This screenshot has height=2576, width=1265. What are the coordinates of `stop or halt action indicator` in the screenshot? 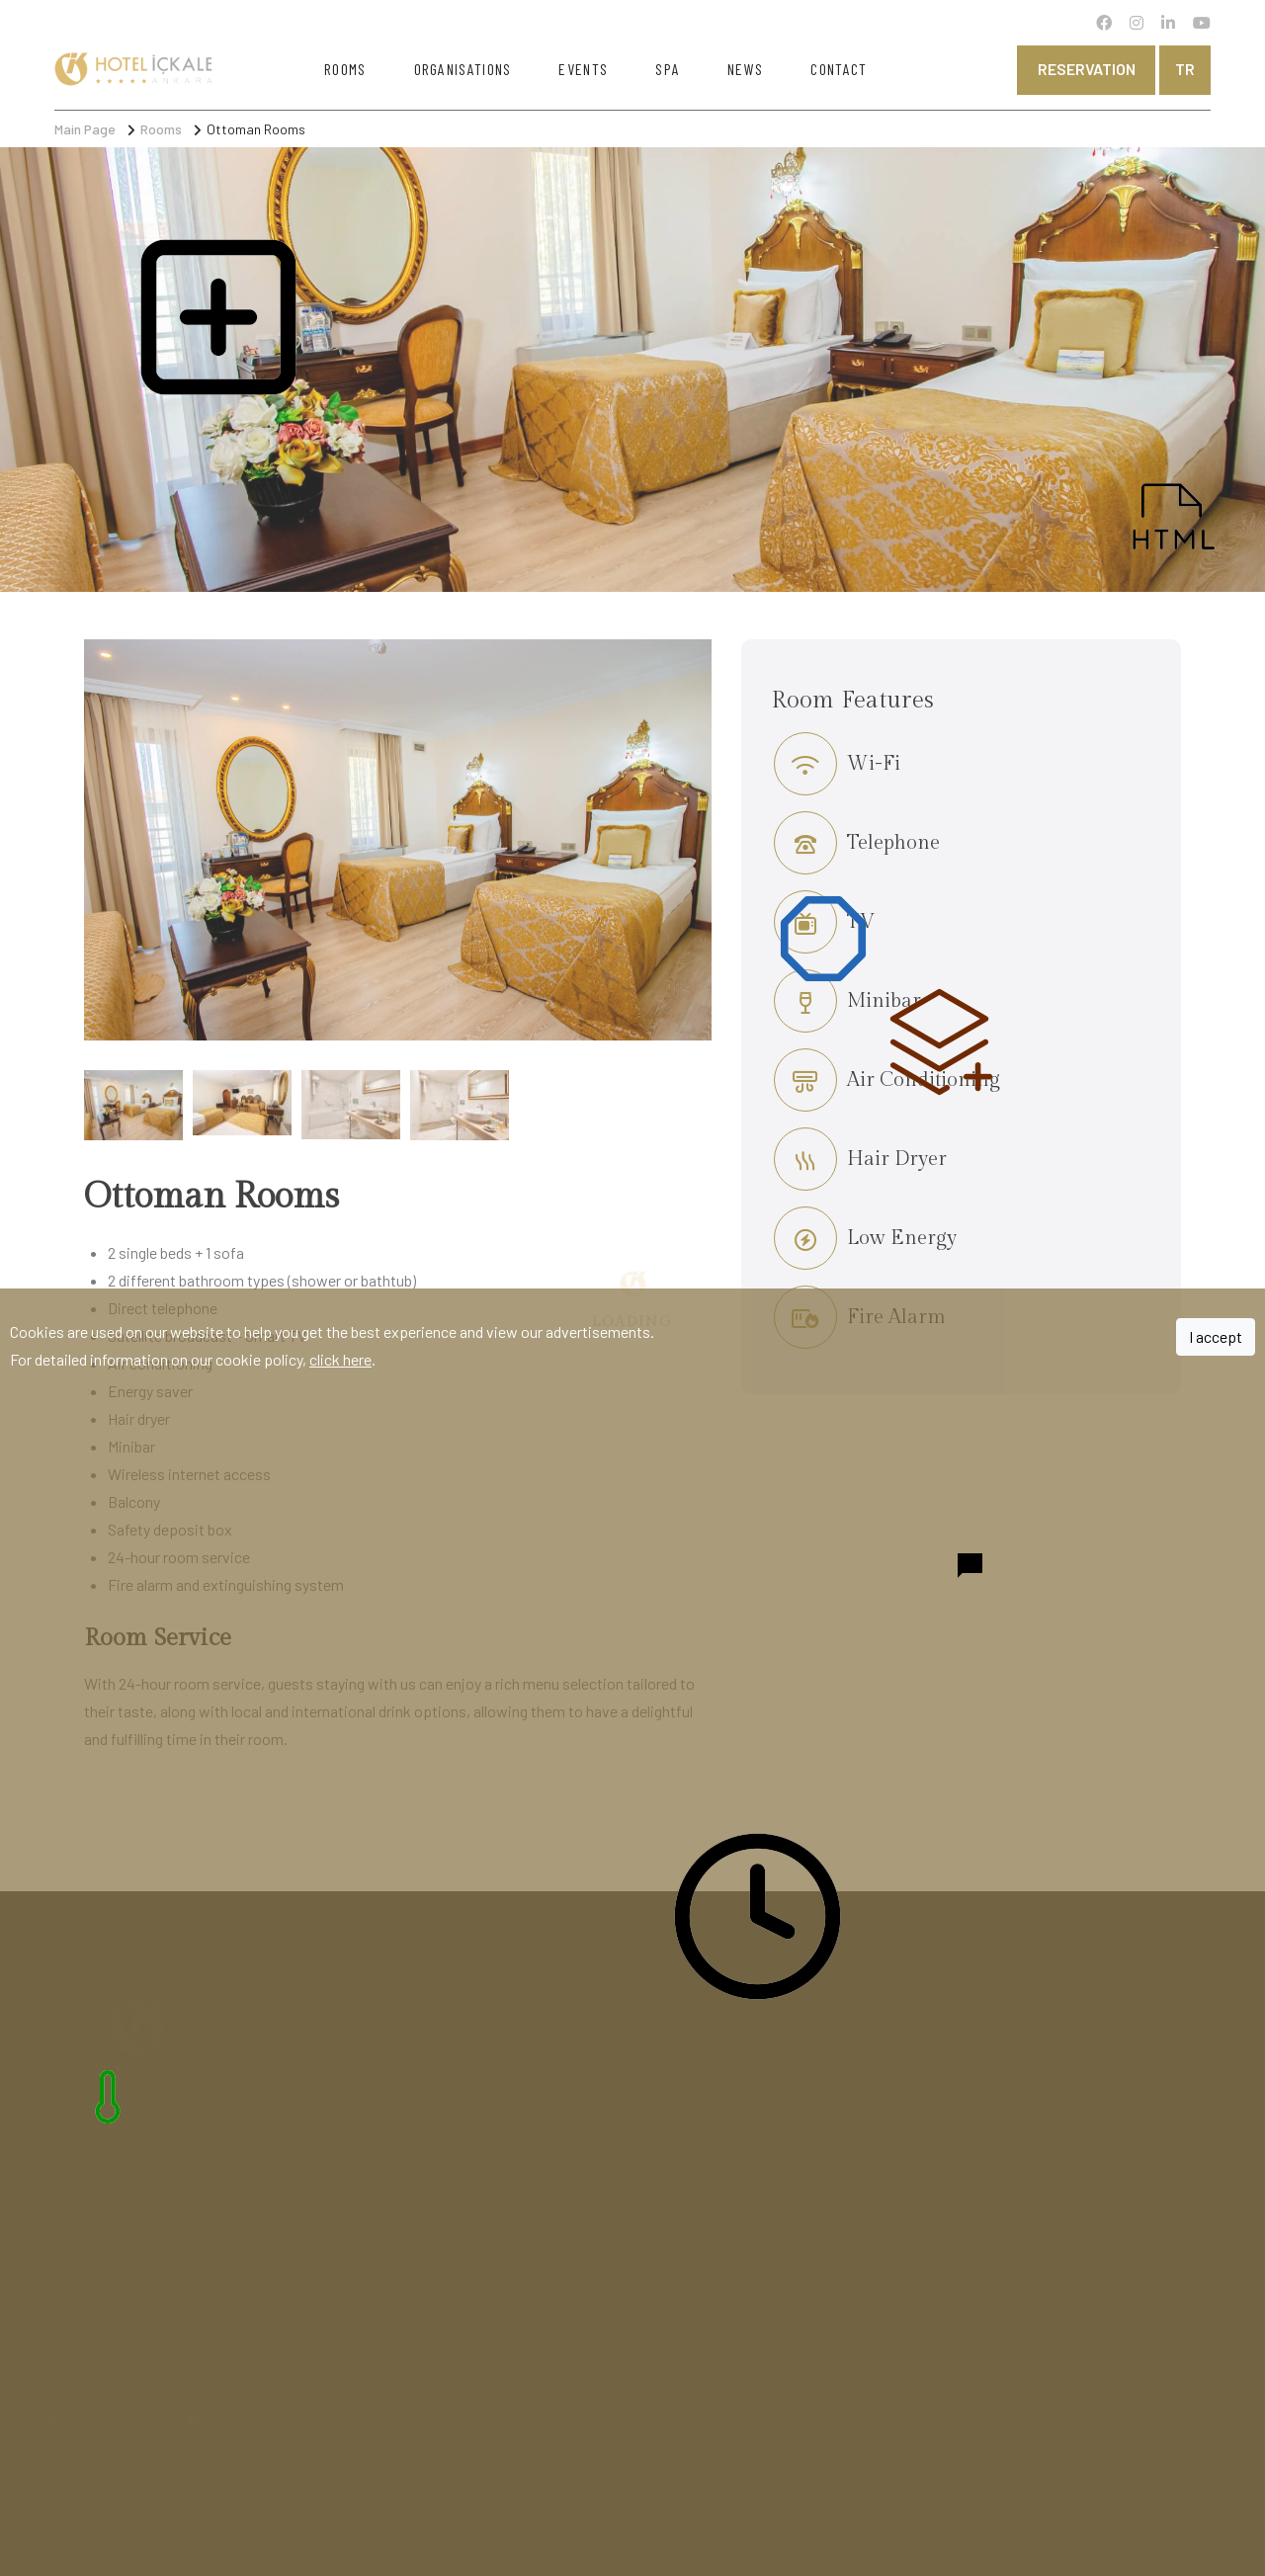 It's located at (823, 939).